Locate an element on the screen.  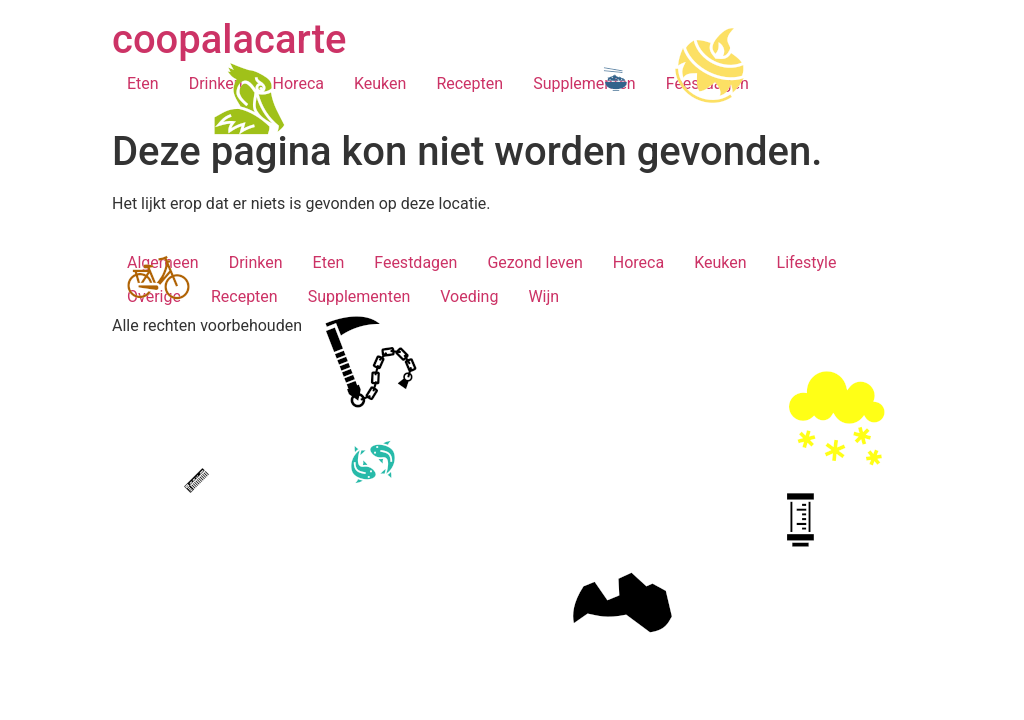
select latvia as your country or region is located at coordinates (622, 602).